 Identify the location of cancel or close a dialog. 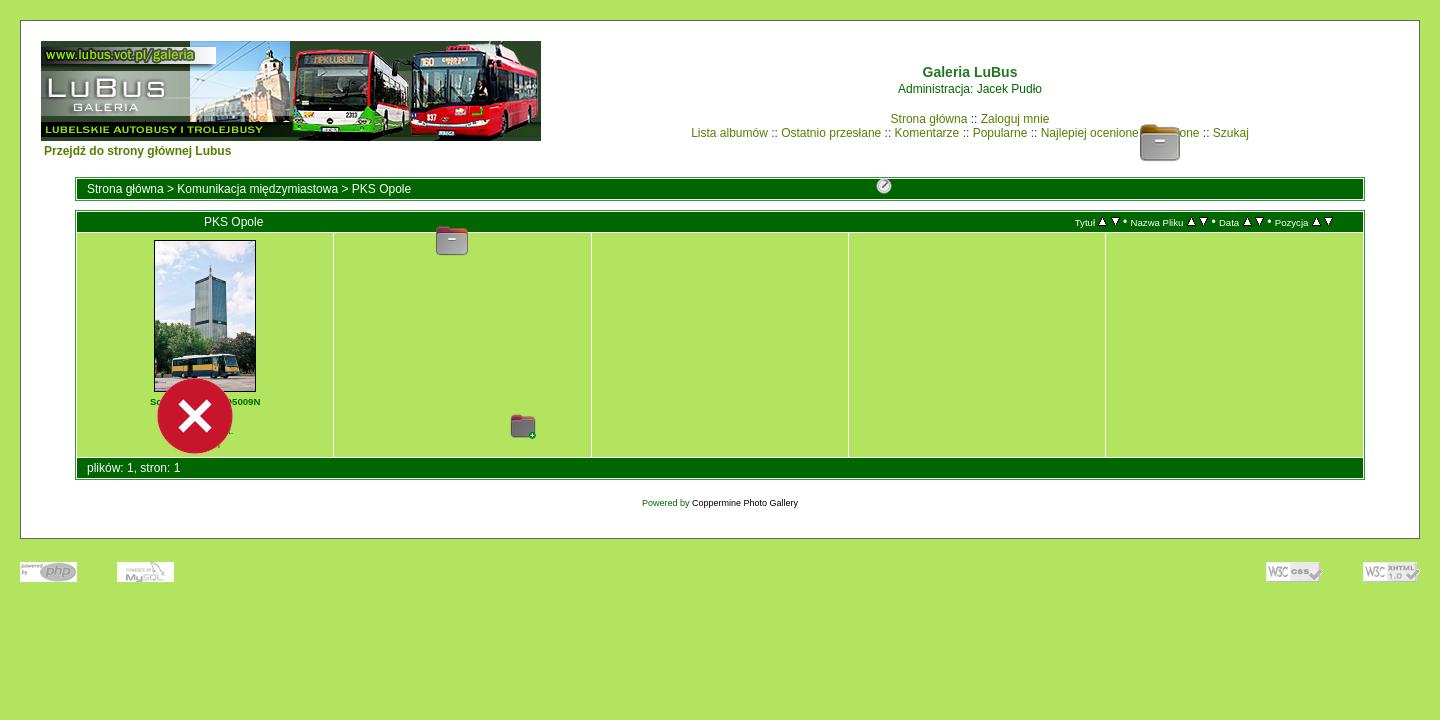
(195, 416).